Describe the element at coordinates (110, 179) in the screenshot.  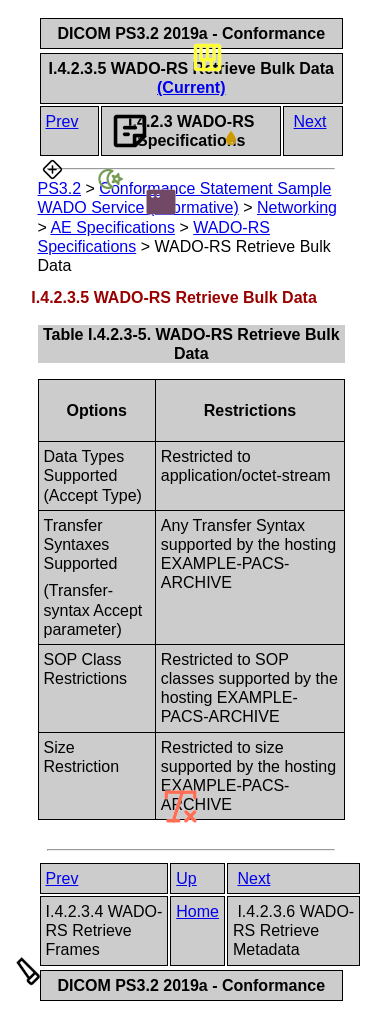
I see `indicates Islamic religious content or settings` at that location.